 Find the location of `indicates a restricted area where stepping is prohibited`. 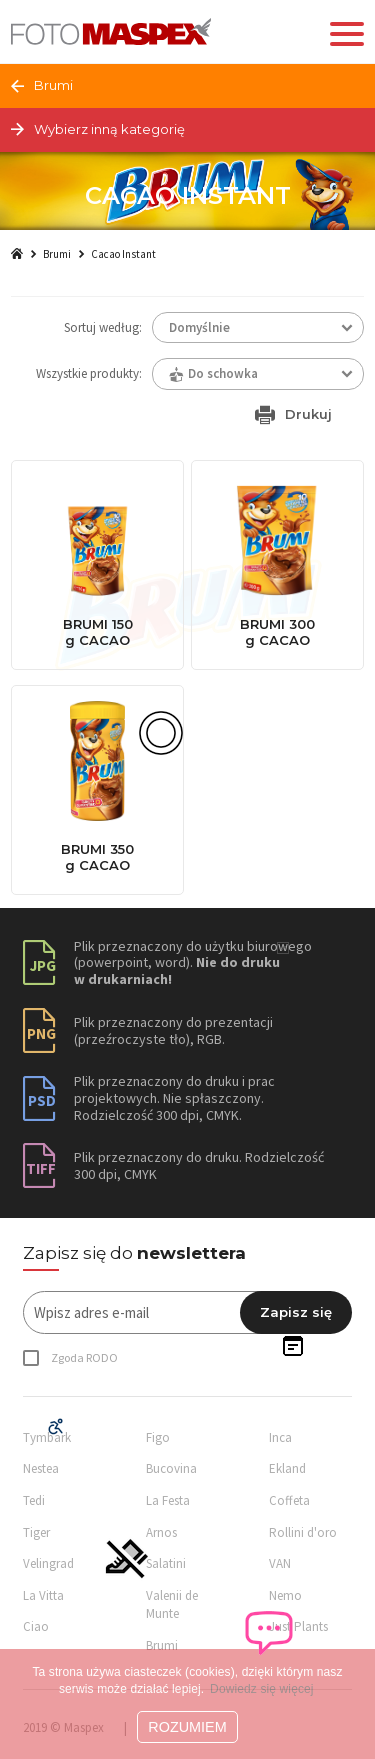

indicates a restricted area where stepping is prohibited is located at coordinates (127, 1558).